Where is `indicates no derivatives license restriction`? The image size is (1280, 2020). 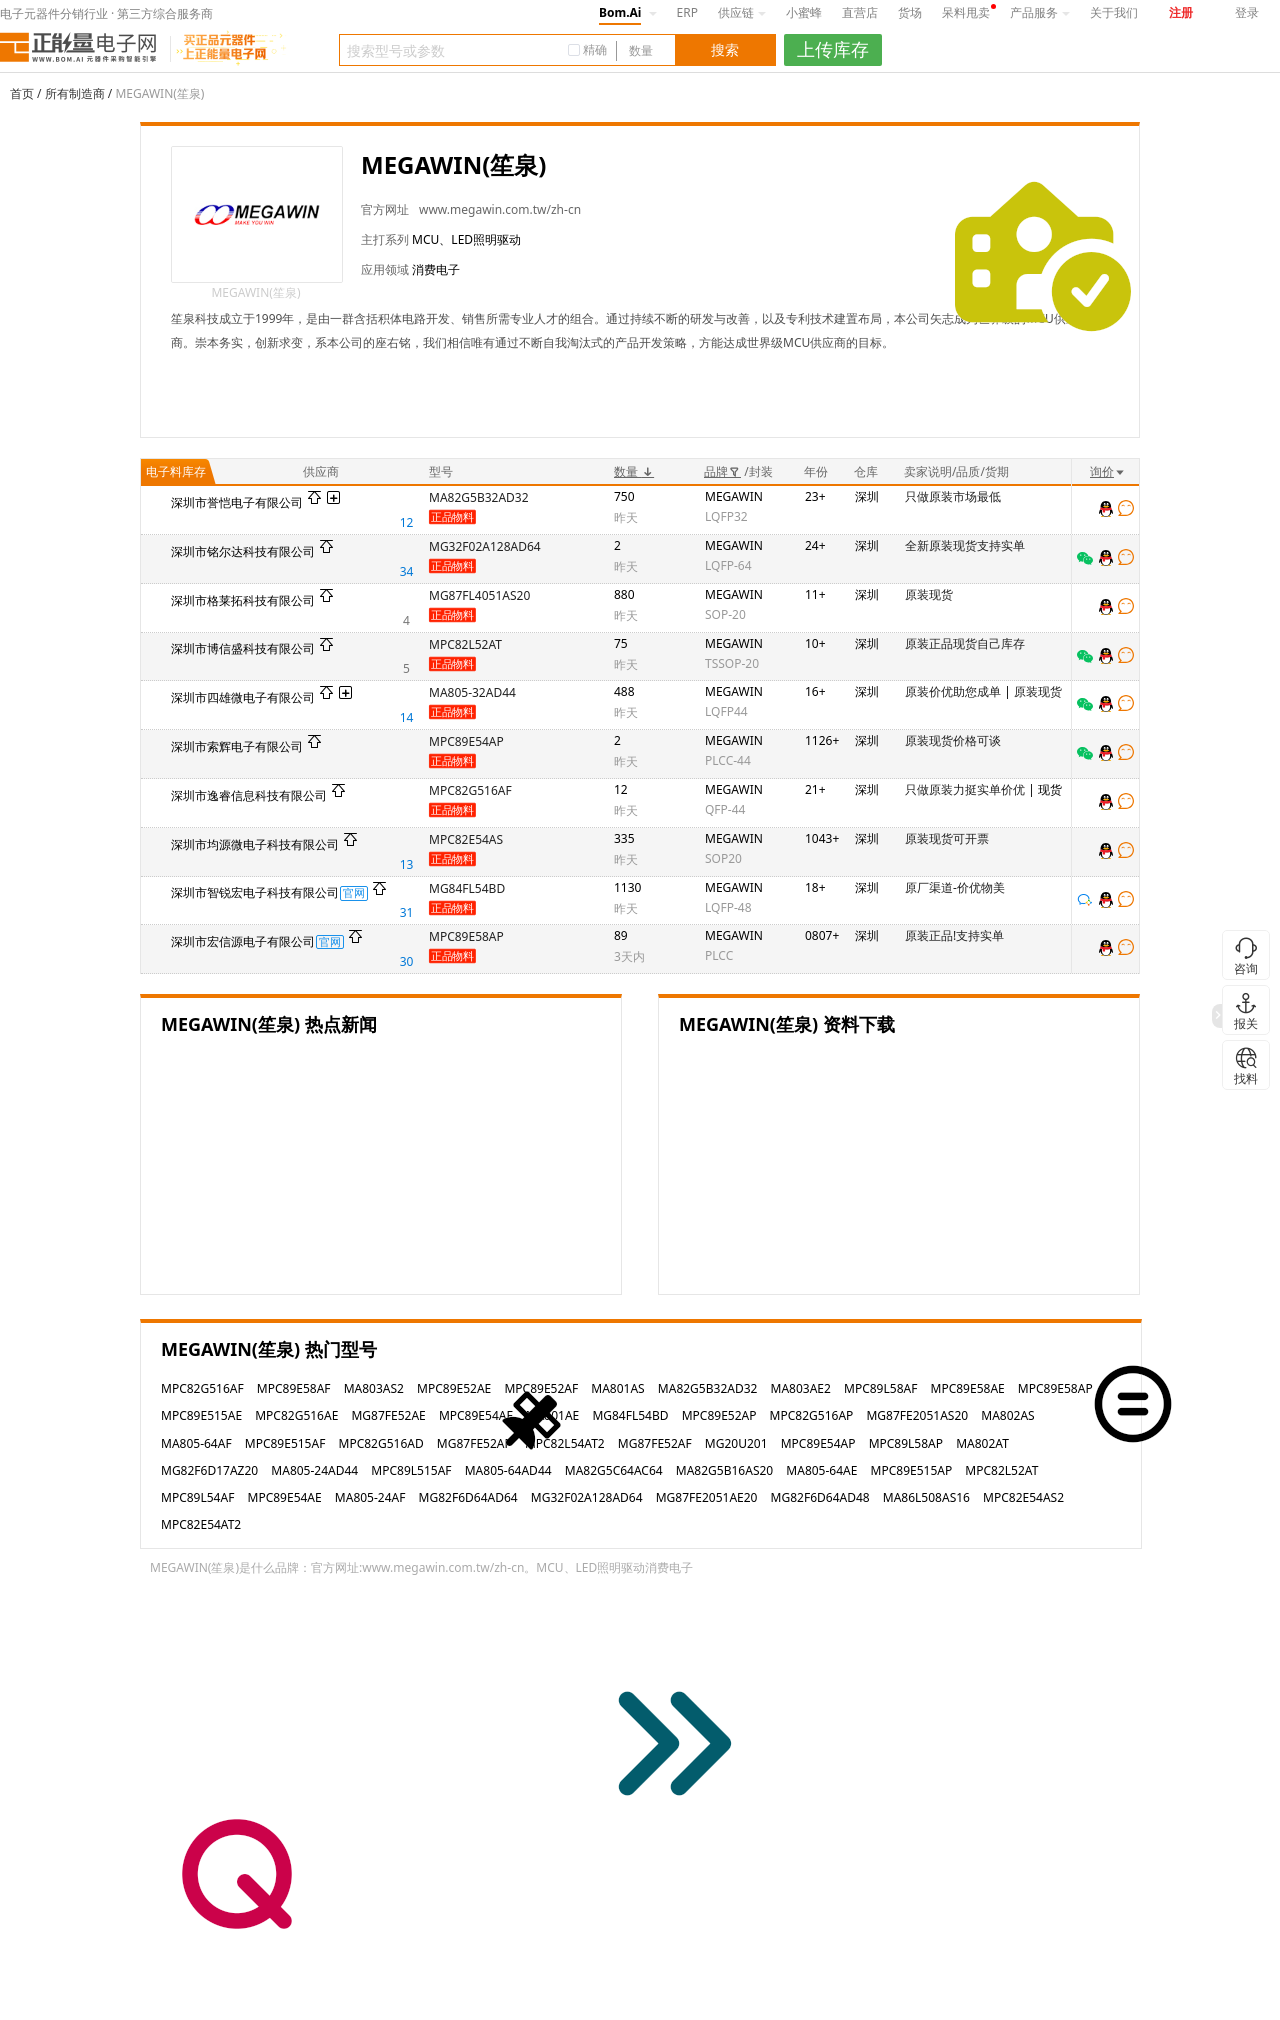
indicates no derivatives license restriction is located at coordinates (1133, 1404).